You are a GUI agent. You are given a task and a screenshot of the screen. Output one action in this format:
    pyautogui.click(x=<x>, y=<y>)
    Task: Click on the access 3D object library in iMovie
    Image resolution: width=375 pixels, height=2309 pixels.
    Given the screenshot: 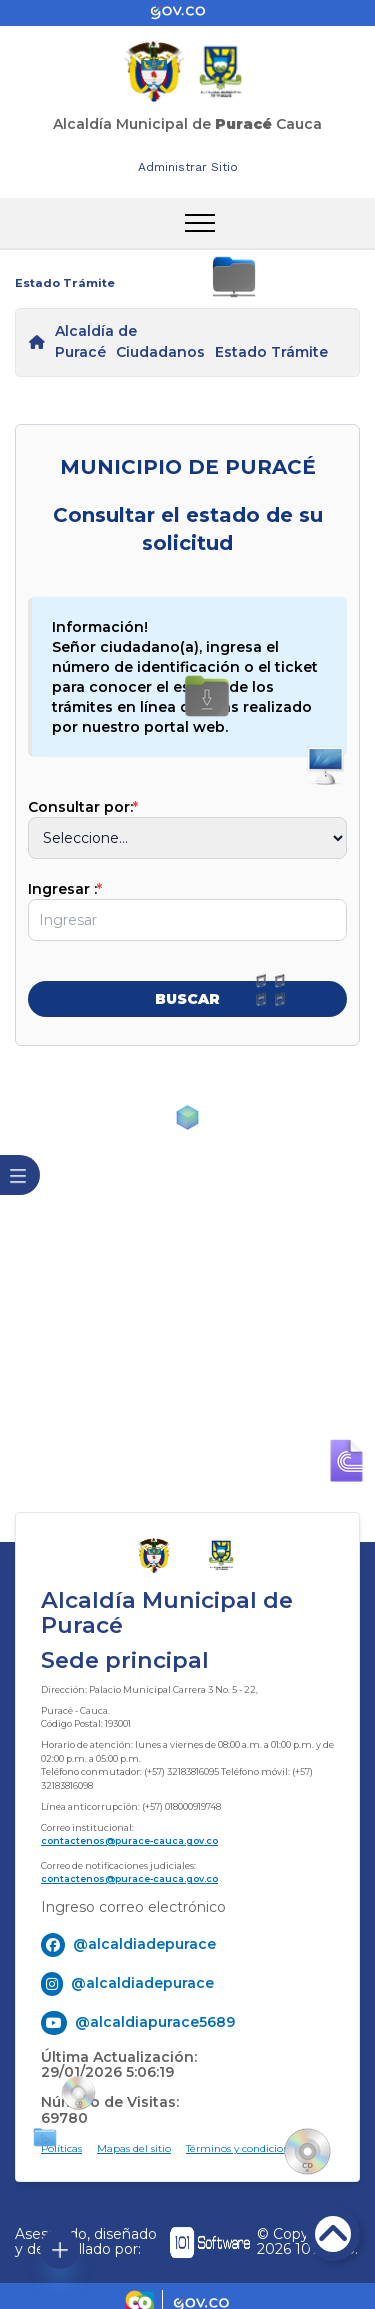 What is the action you would take?
    pyautogui.click(x=187, y=1117)
    